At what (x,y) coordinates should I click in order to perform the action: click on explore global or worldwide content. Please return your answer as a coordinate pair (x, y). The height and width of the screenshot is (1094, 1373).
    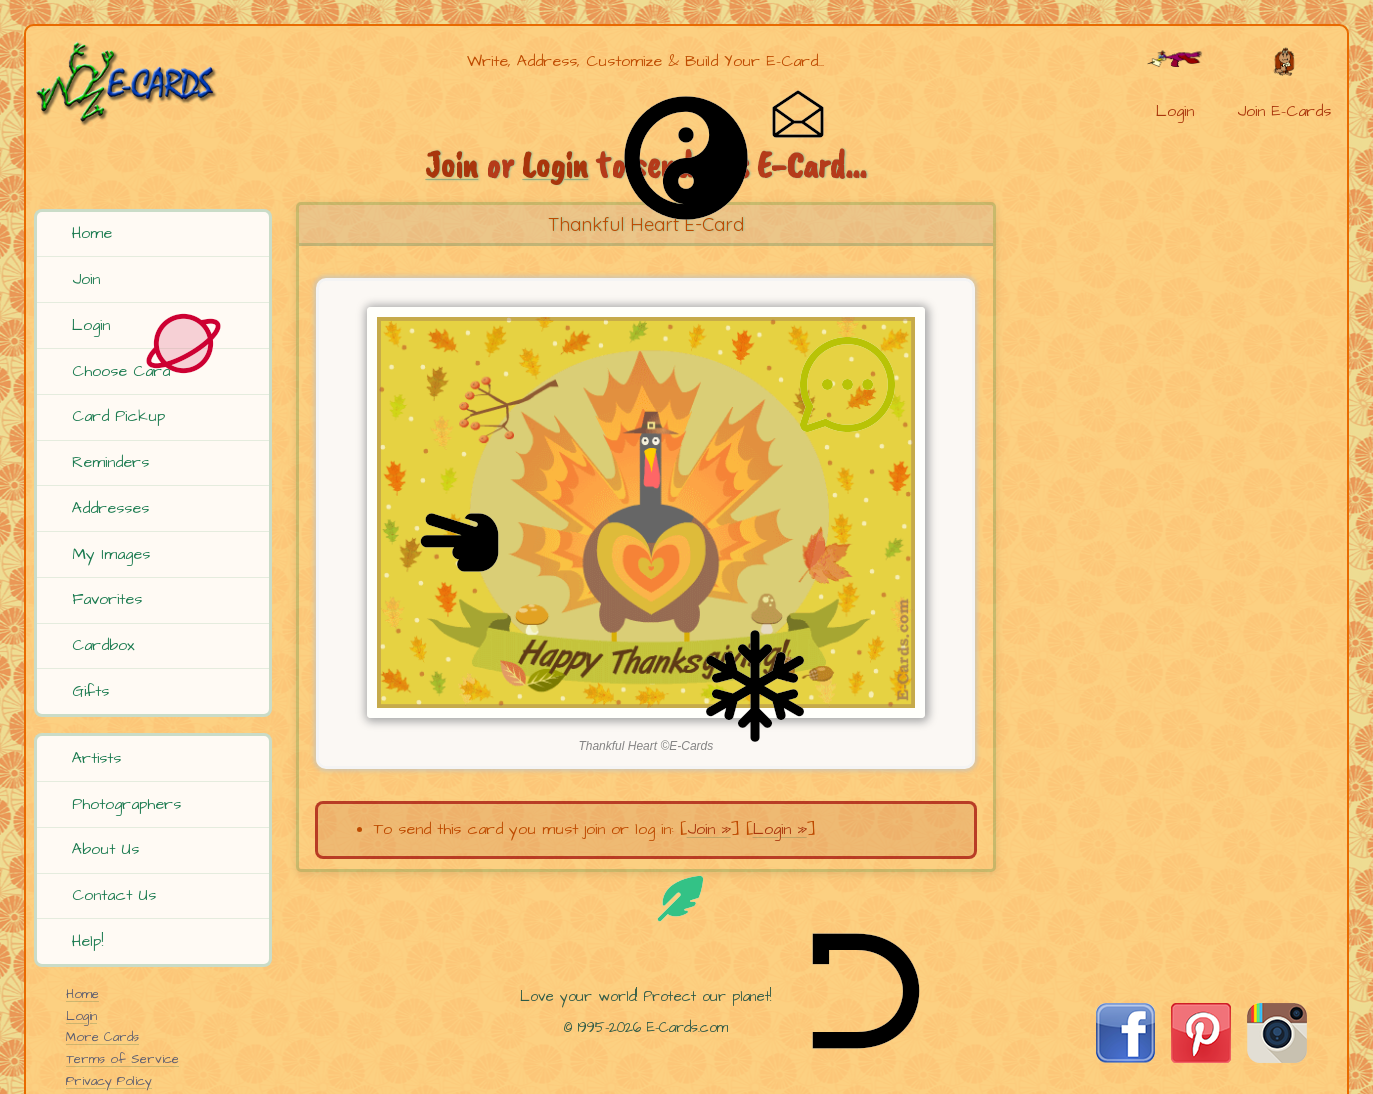
    Looking at the image, I should click on (183, 343).